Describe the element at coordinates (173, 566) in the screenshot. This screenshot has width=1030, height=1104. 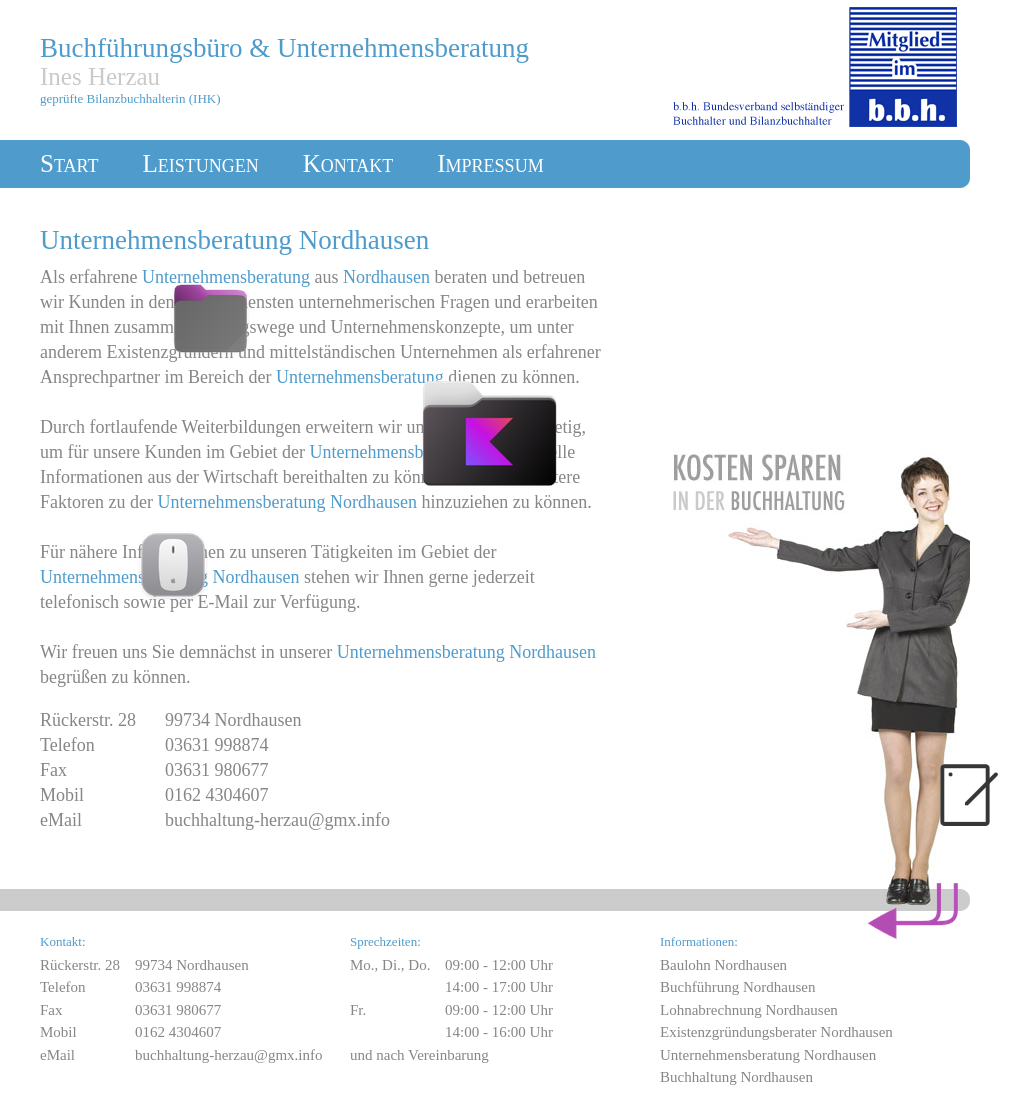
I see `open mouse settings and preferences` at that location.